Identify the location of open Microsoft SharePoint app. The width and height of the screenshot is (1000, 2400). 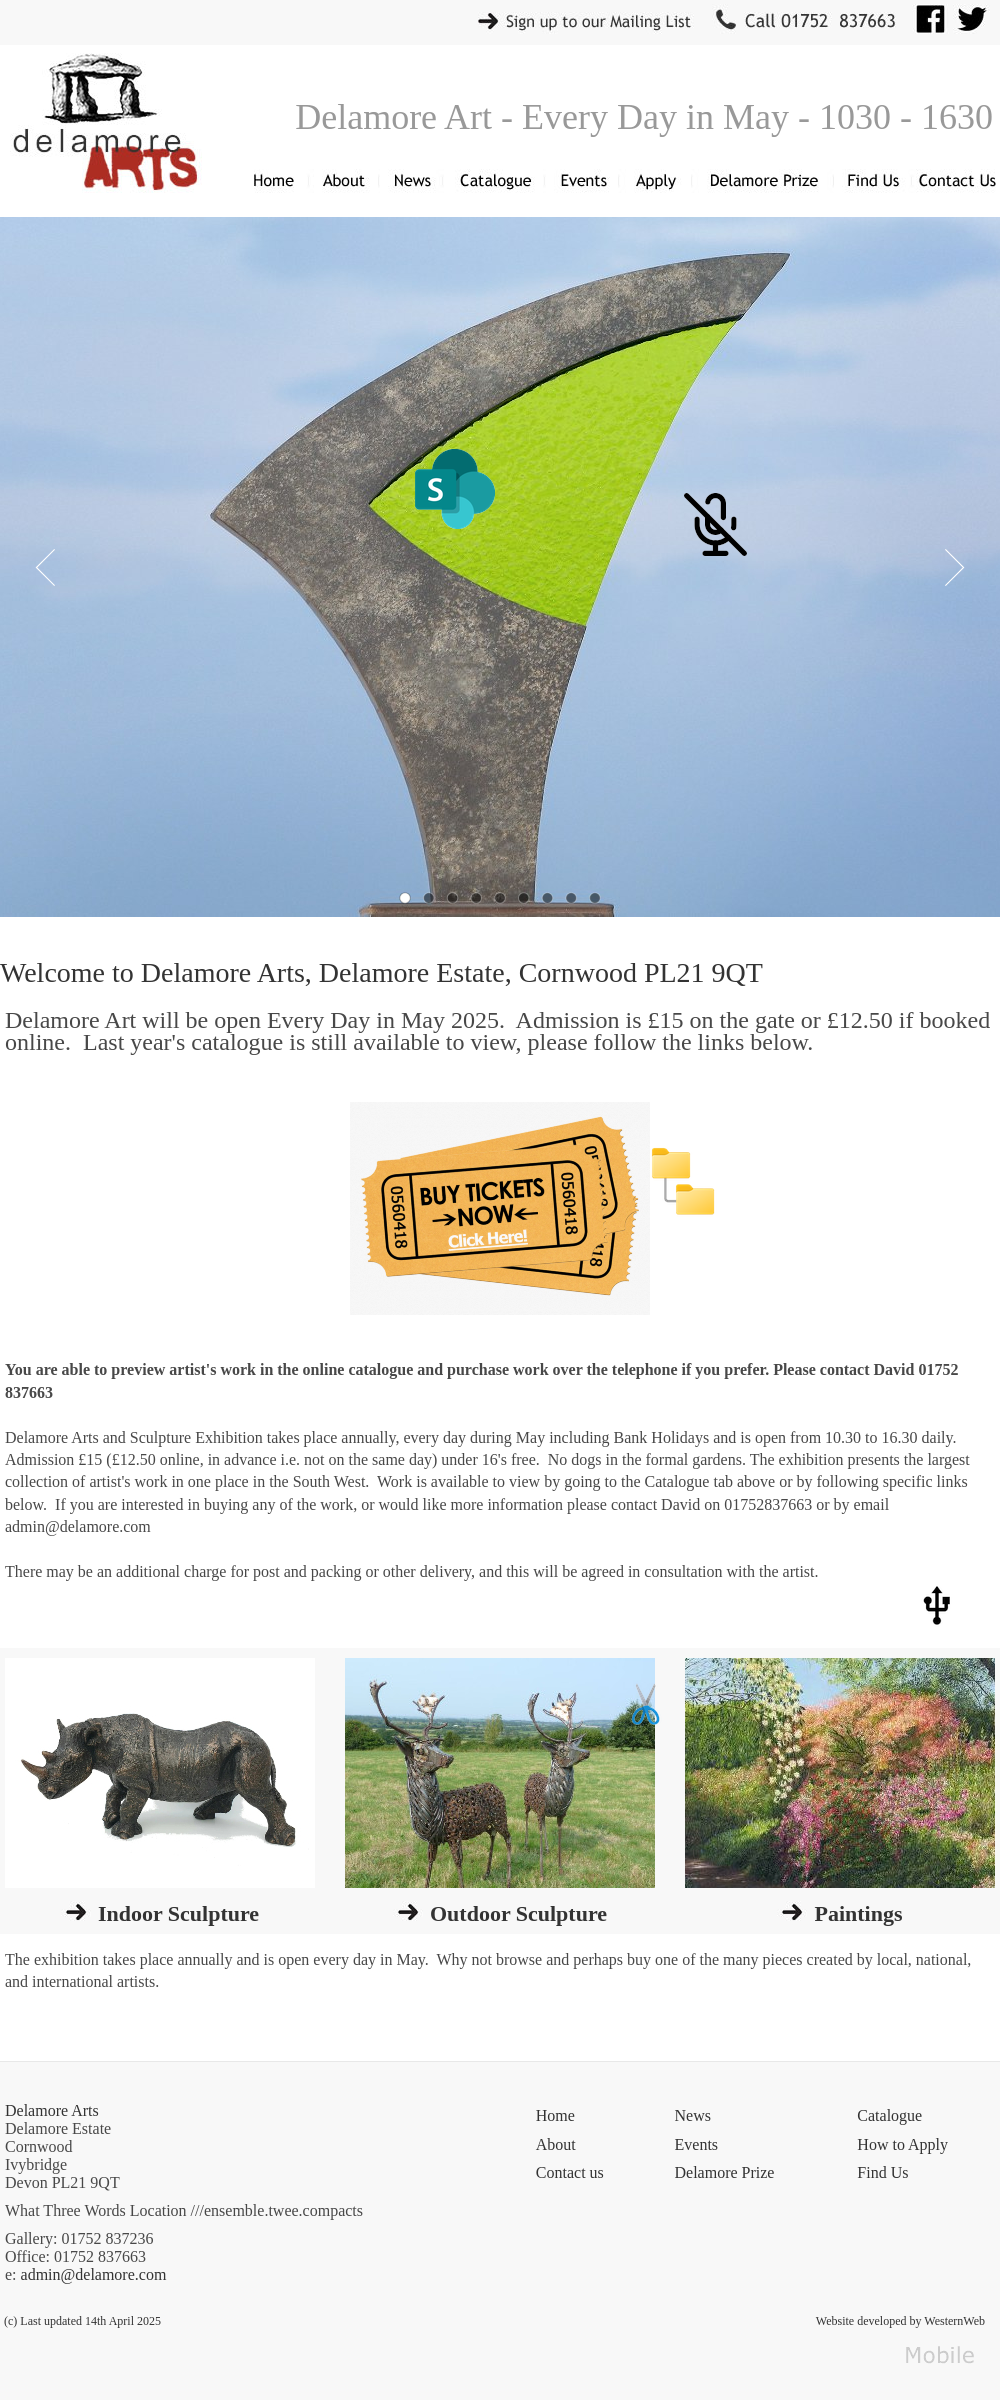
(455, 489).